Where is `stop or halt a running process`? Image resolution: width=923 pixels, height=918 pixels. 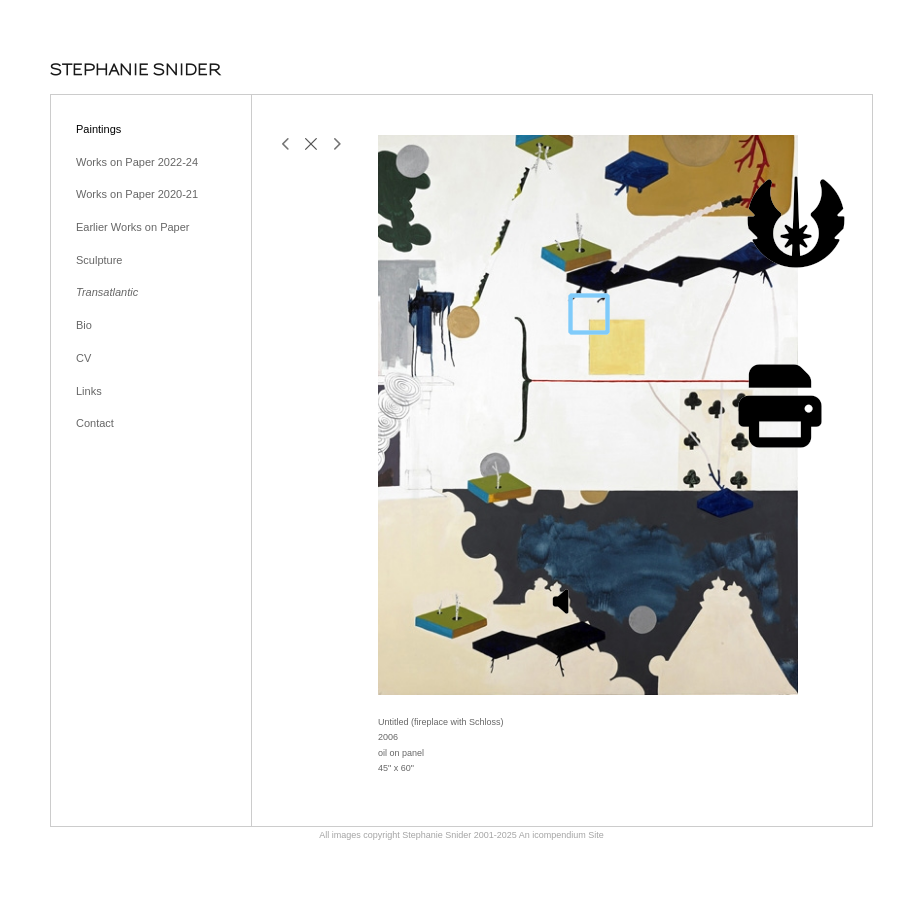 stop or halt a running process is located at coordinates (589, 314).